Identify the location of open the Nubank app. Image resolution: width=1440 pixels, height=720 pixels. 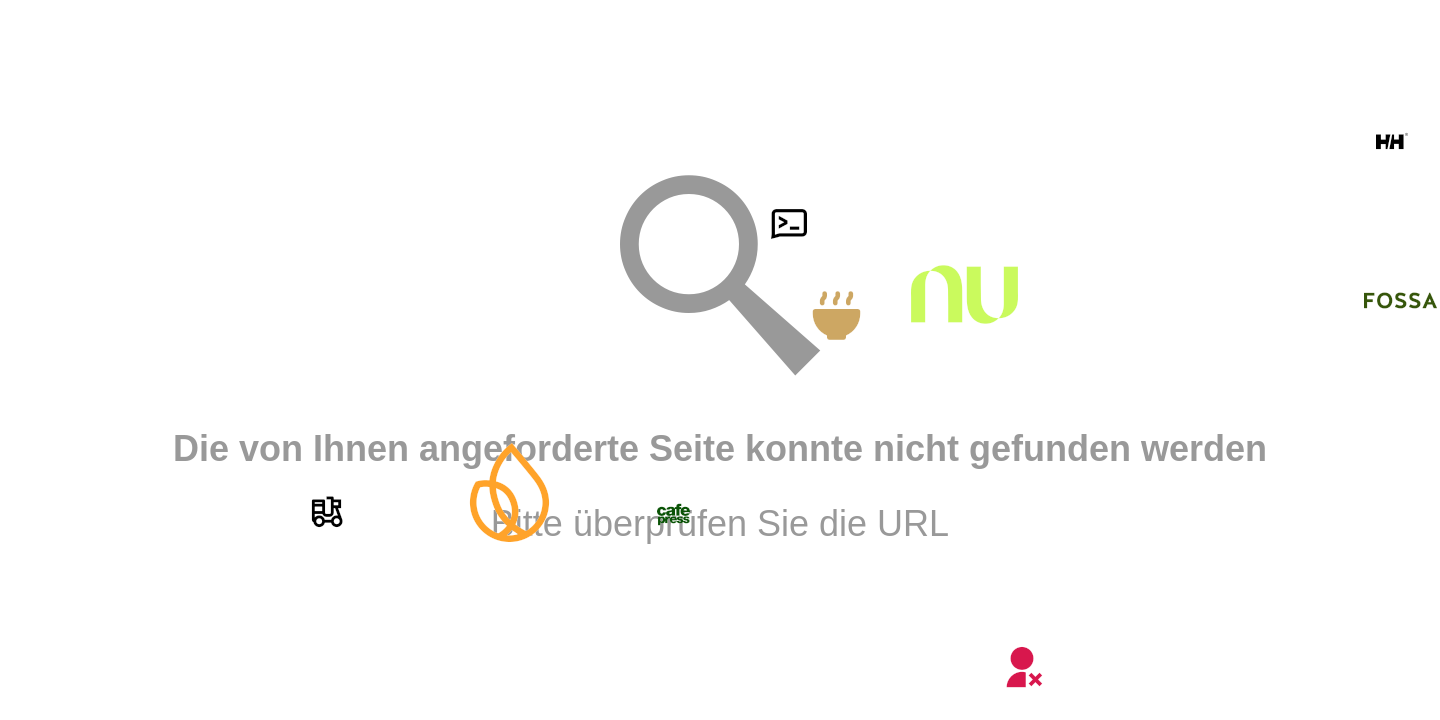
(964, 294).